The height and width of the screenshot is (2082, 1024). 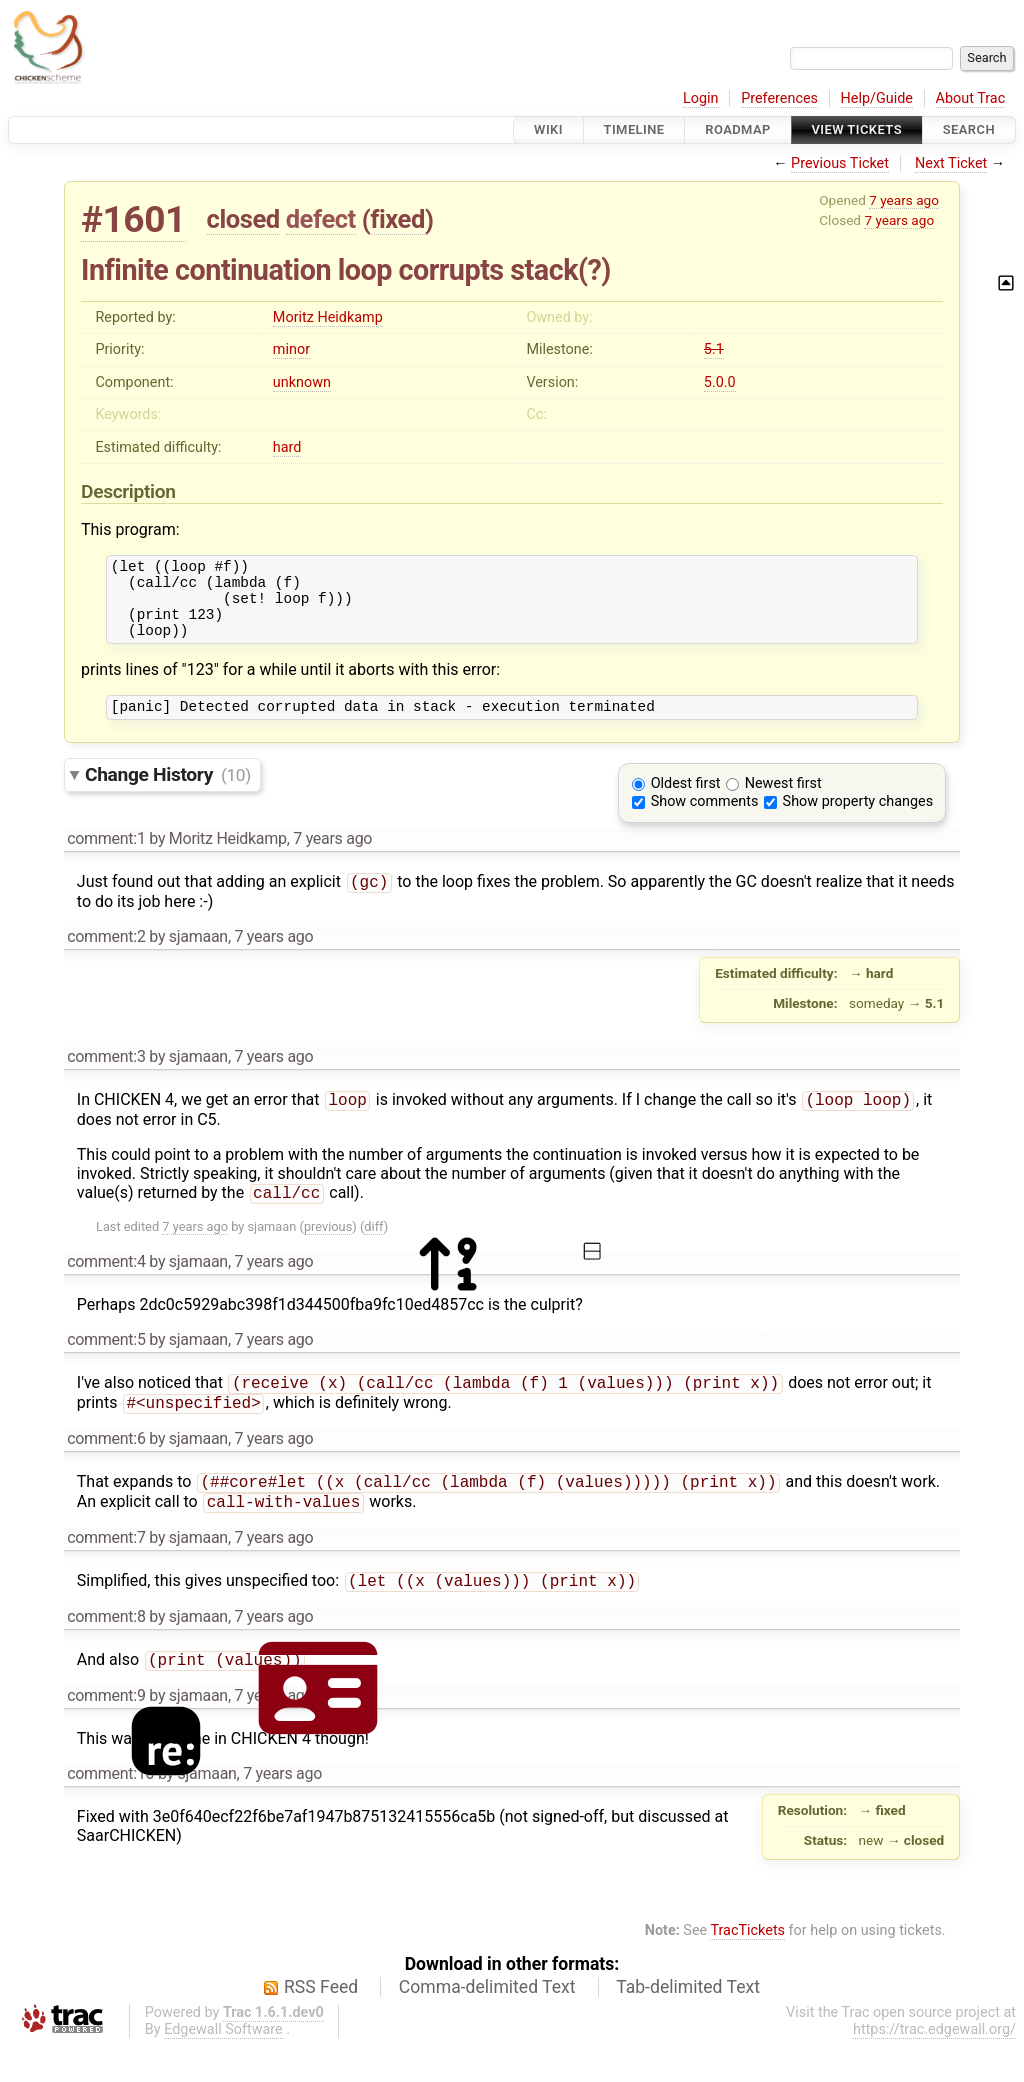 What do you see at coordinates (1006, 283) in the screenshot?
I see `expand or collapse a section upward` at bounding box center [1006, 283].